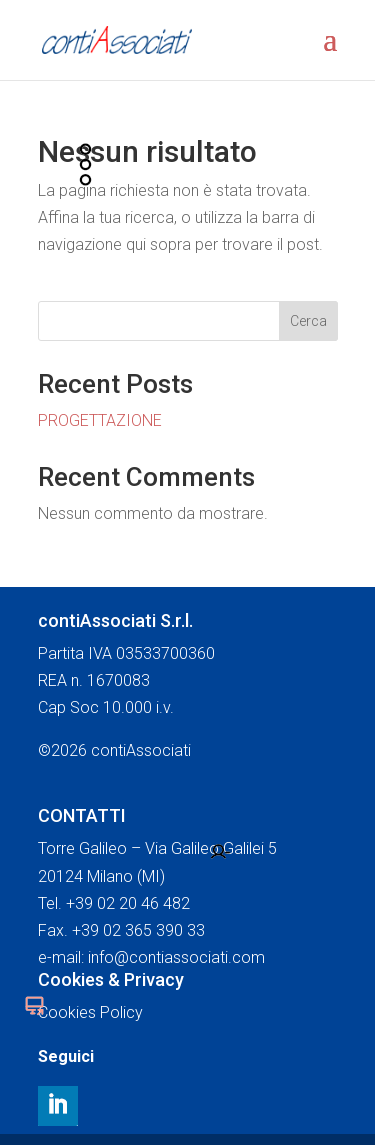  Describe the element at coordinates (34, 1005) in the screenshot. I see `share content from your desktop computer` at that location.